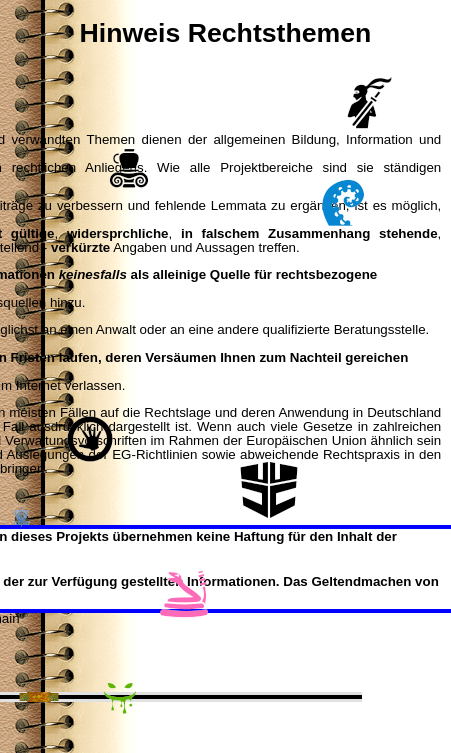 This screenshot has width=451, height=753. What do you see at coordinates (120, 698) in the screenshot?
I see `indicates a delicious or tempting item` at bounding box center [120, 698].